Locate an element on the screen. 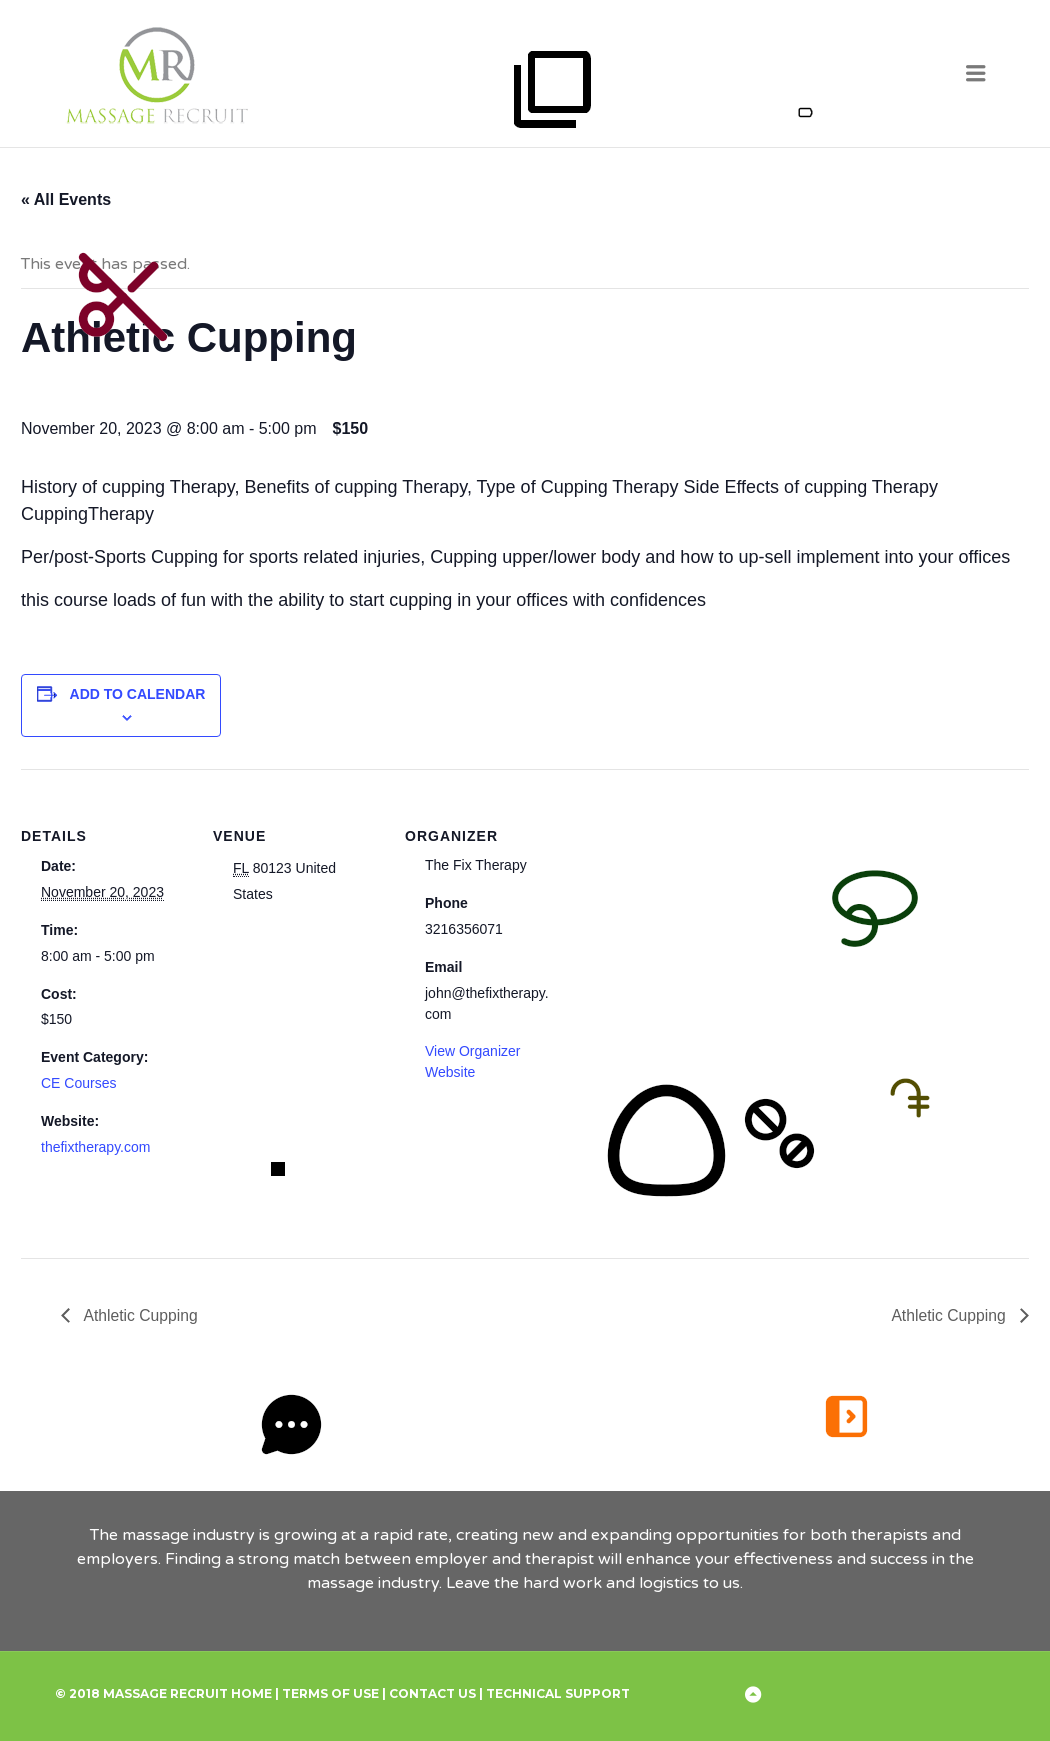  cutting tool disabled or unavailable is located at coordinates (123, 297).